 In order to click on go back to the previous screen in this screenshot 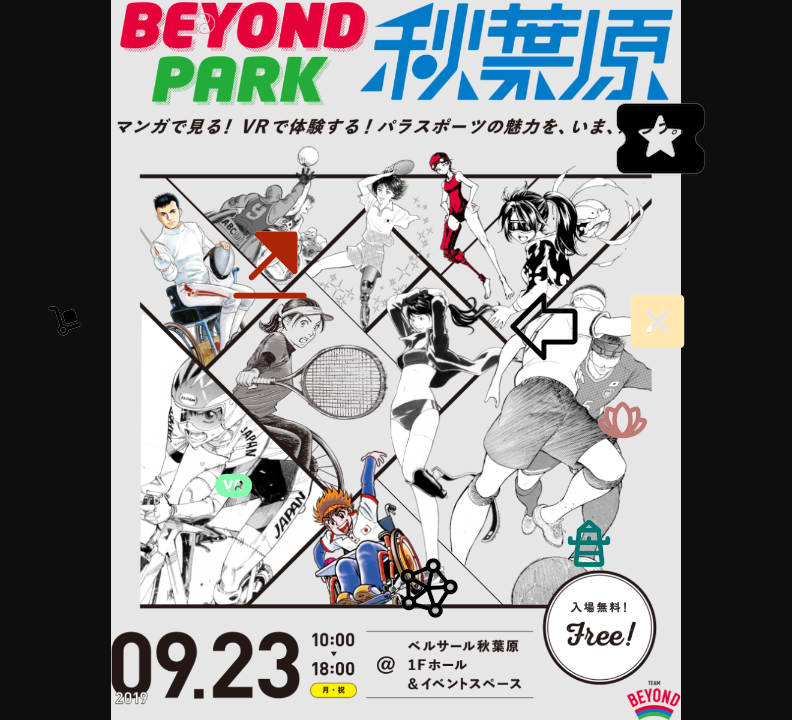, I will do `click(546, 326)`.